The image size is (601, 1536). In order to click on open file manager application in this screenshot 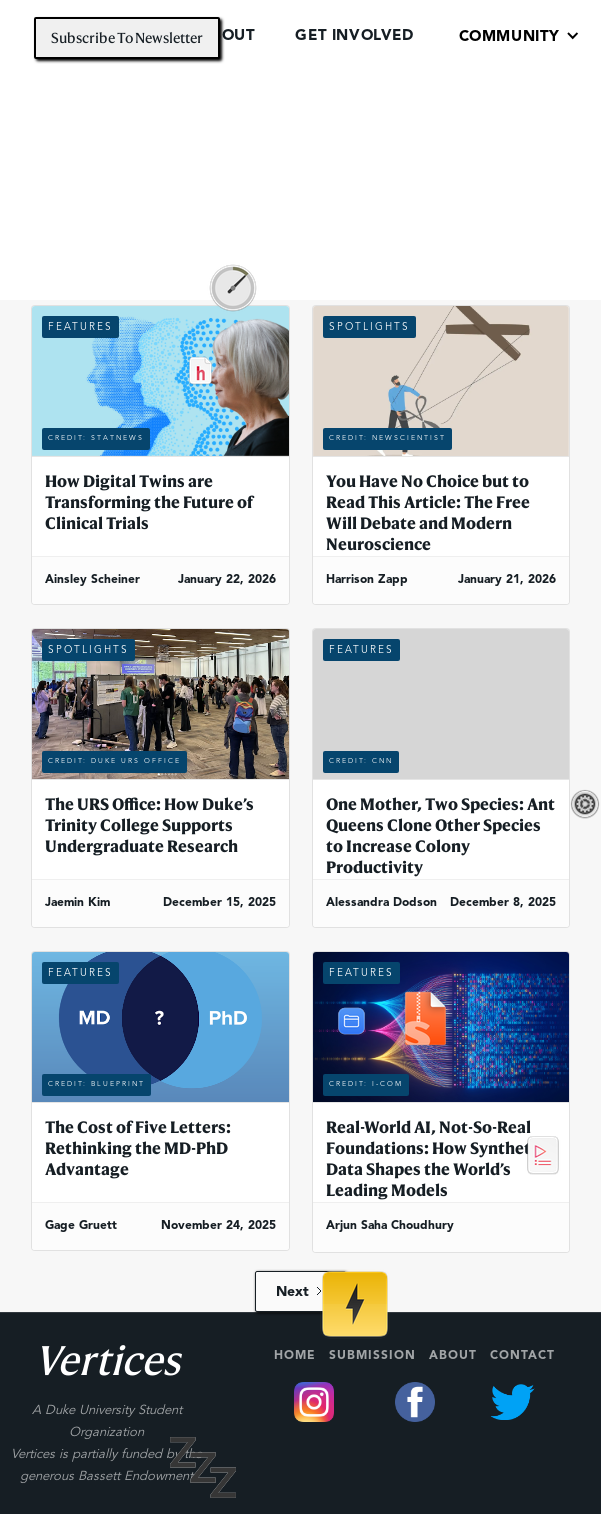, I will do `click(351, 1021)`.